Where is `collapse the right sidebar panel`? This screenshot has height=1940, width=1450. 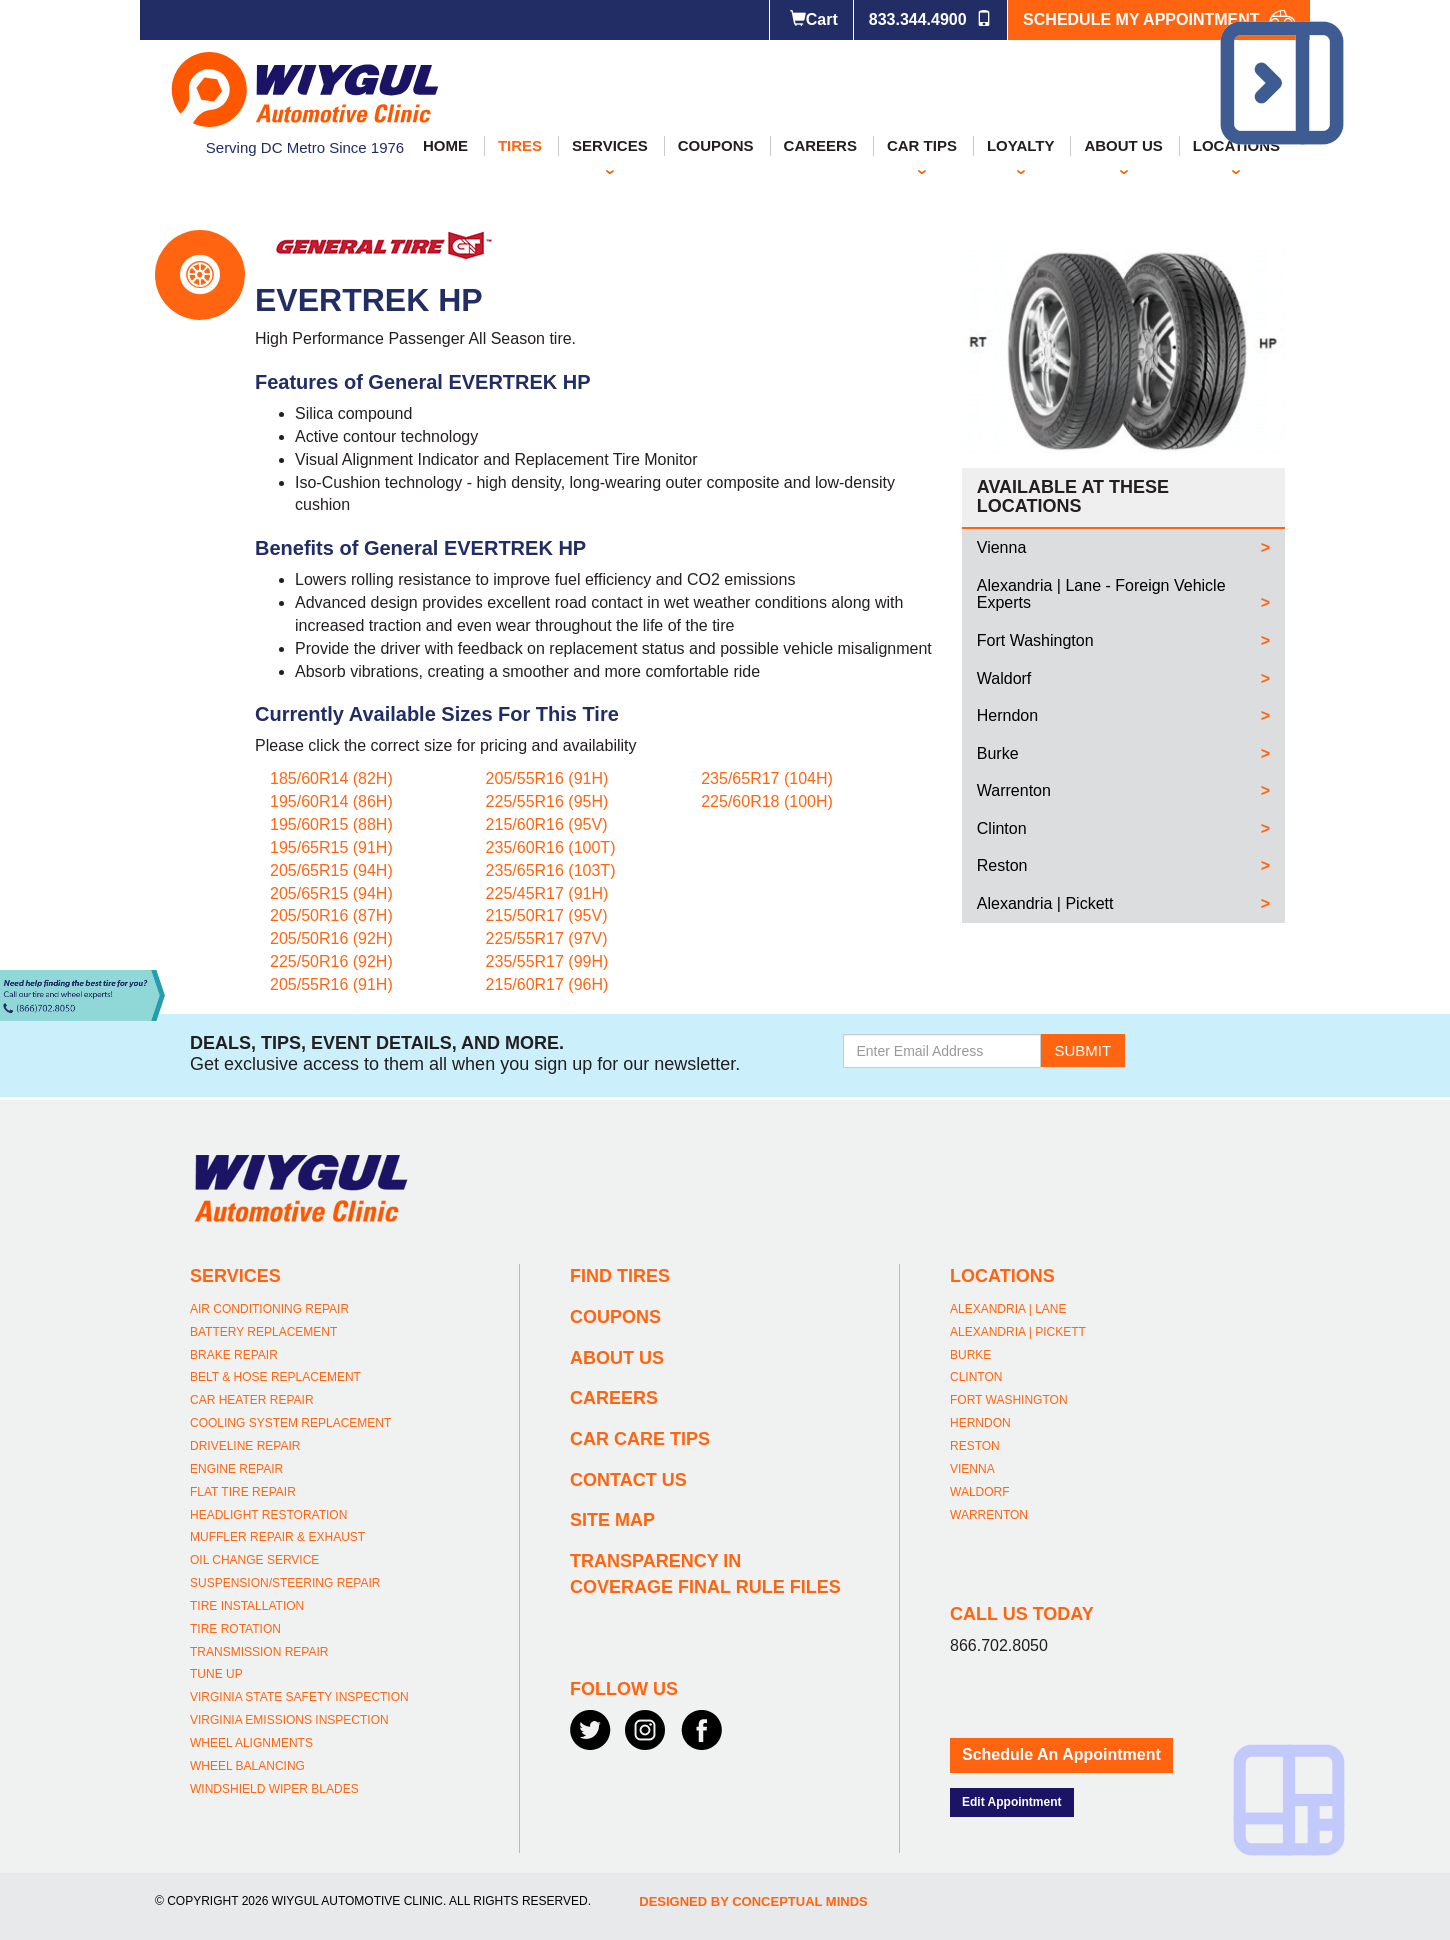 collapse the right sidebar panel is located at coordinates (1282, 83).